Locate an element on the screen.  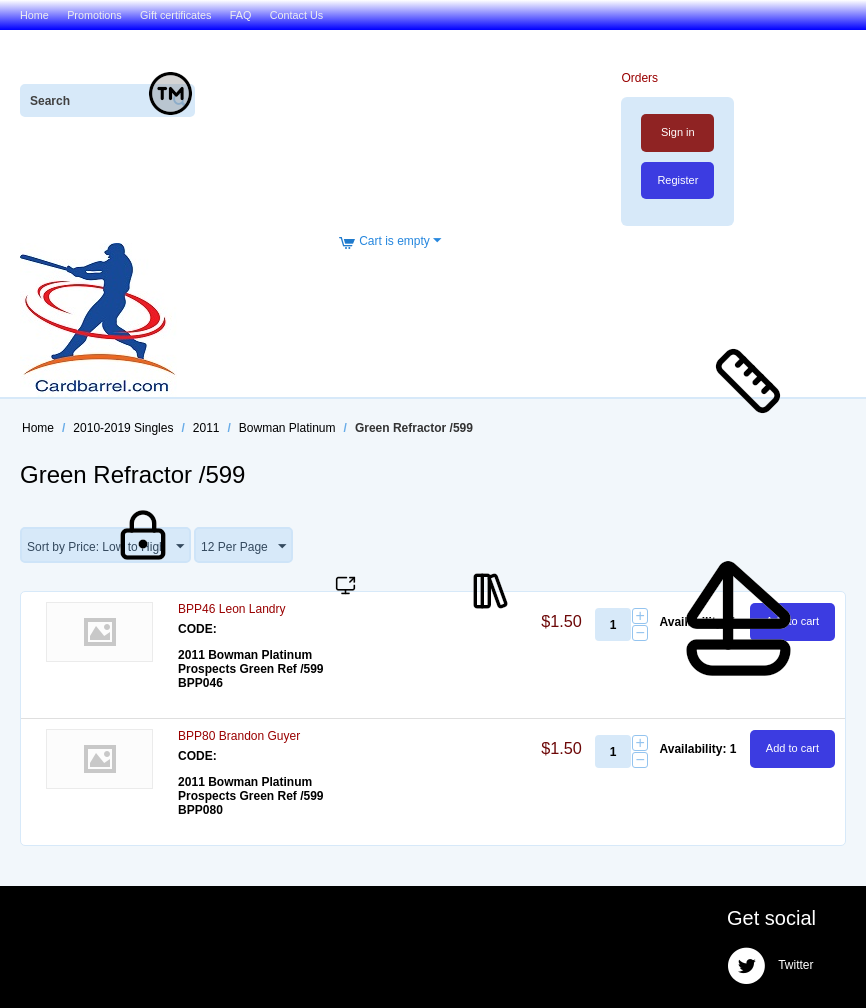
indicates trademarked content or branding is located at coordinates (170, 93).